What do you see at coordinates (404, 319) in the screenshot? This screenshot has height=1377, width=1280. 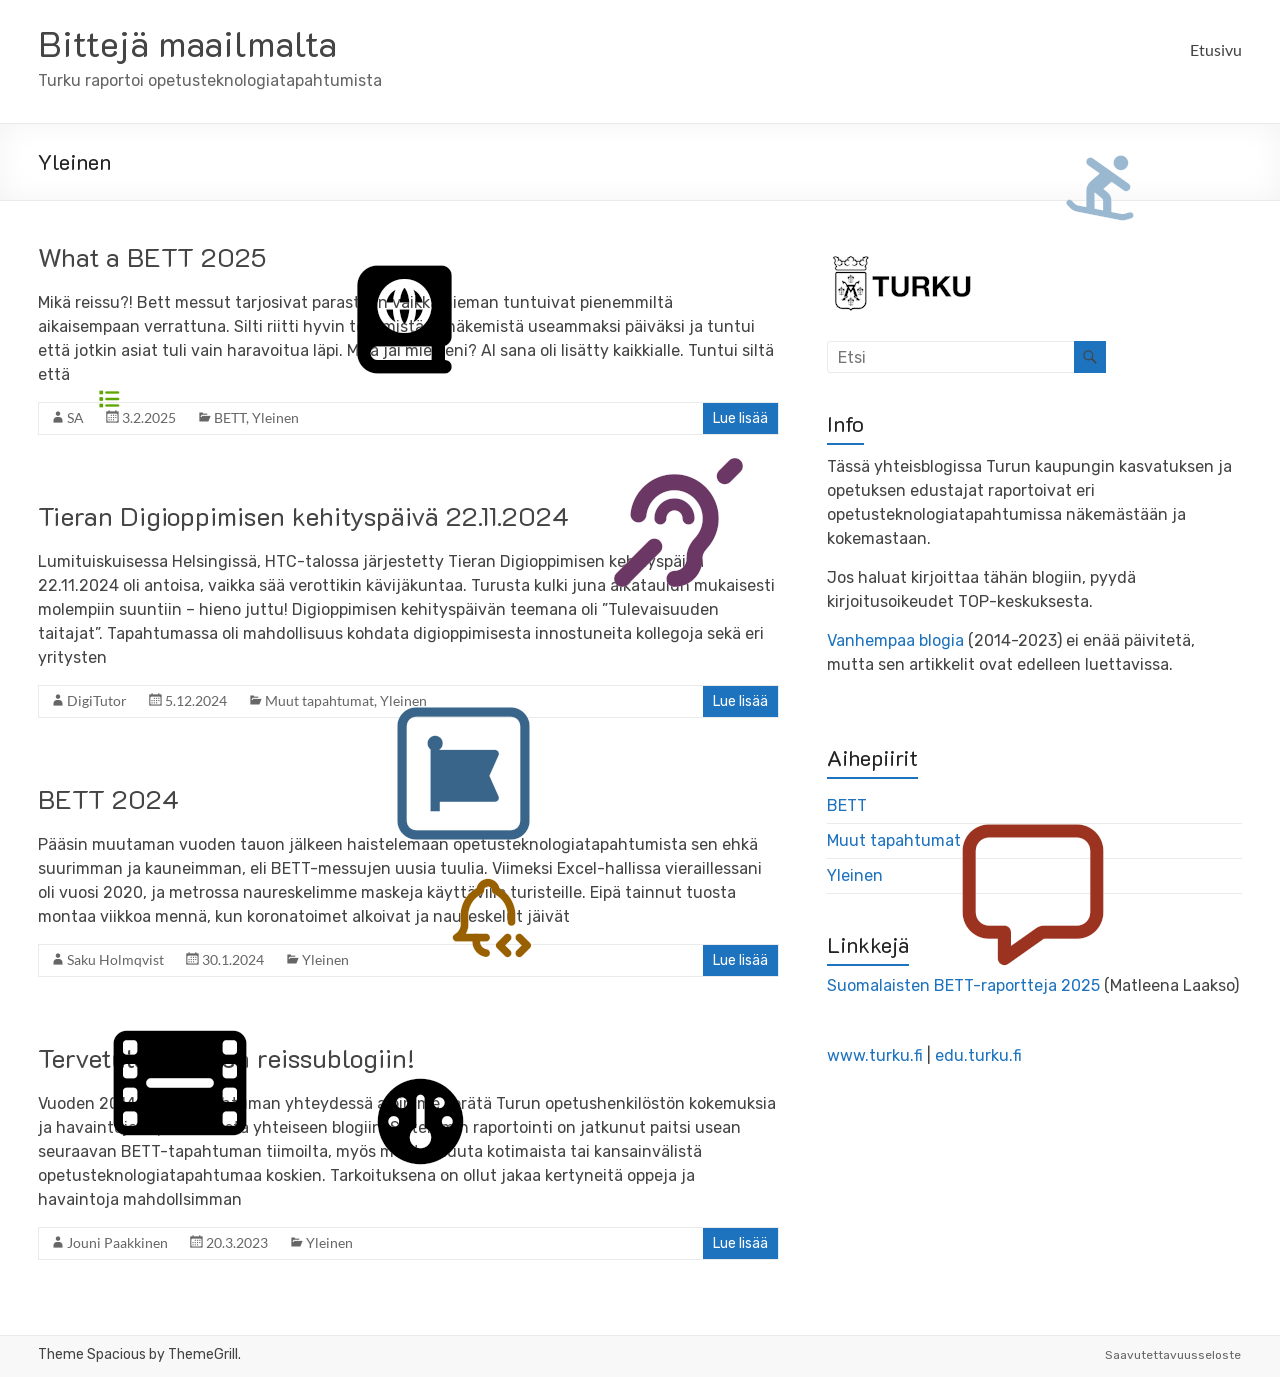 I see `access world atlas or geographic reference` at bounding box center [404, 319].